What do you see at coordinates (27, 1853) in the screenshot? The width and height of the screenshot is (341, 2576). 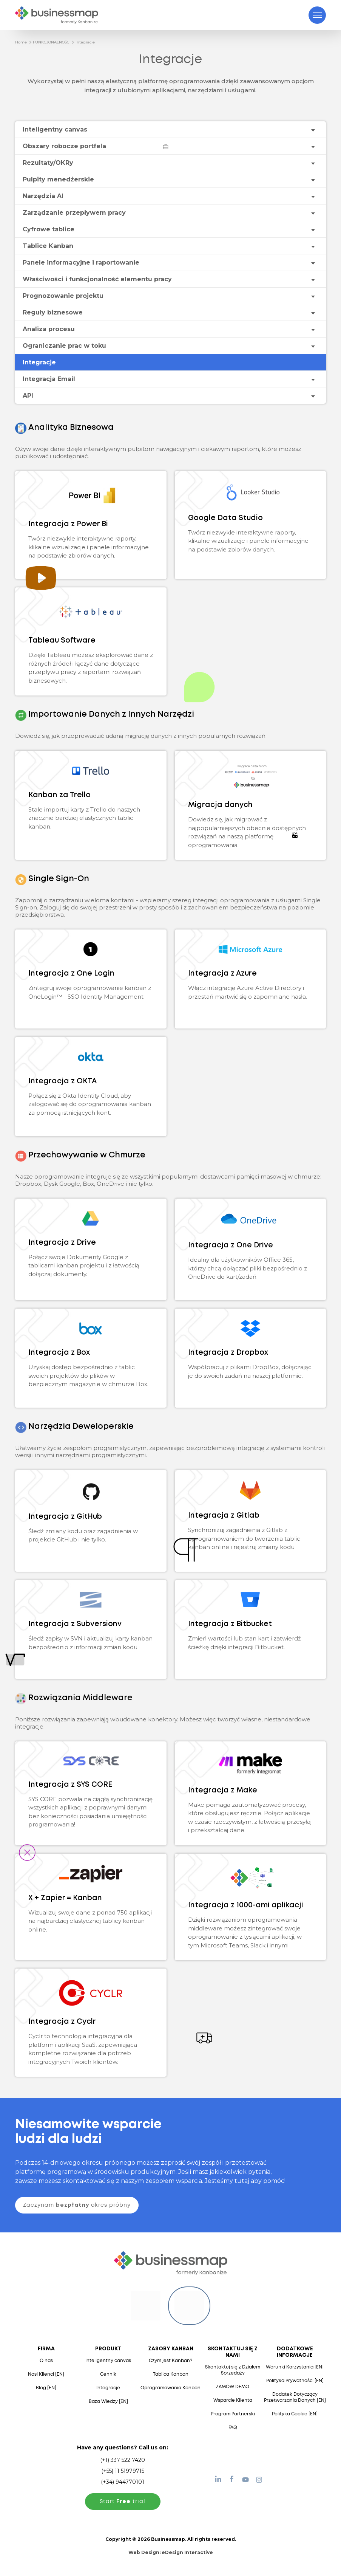 I see `close or dismiss a dialog` at bounding box center [27, 1853].